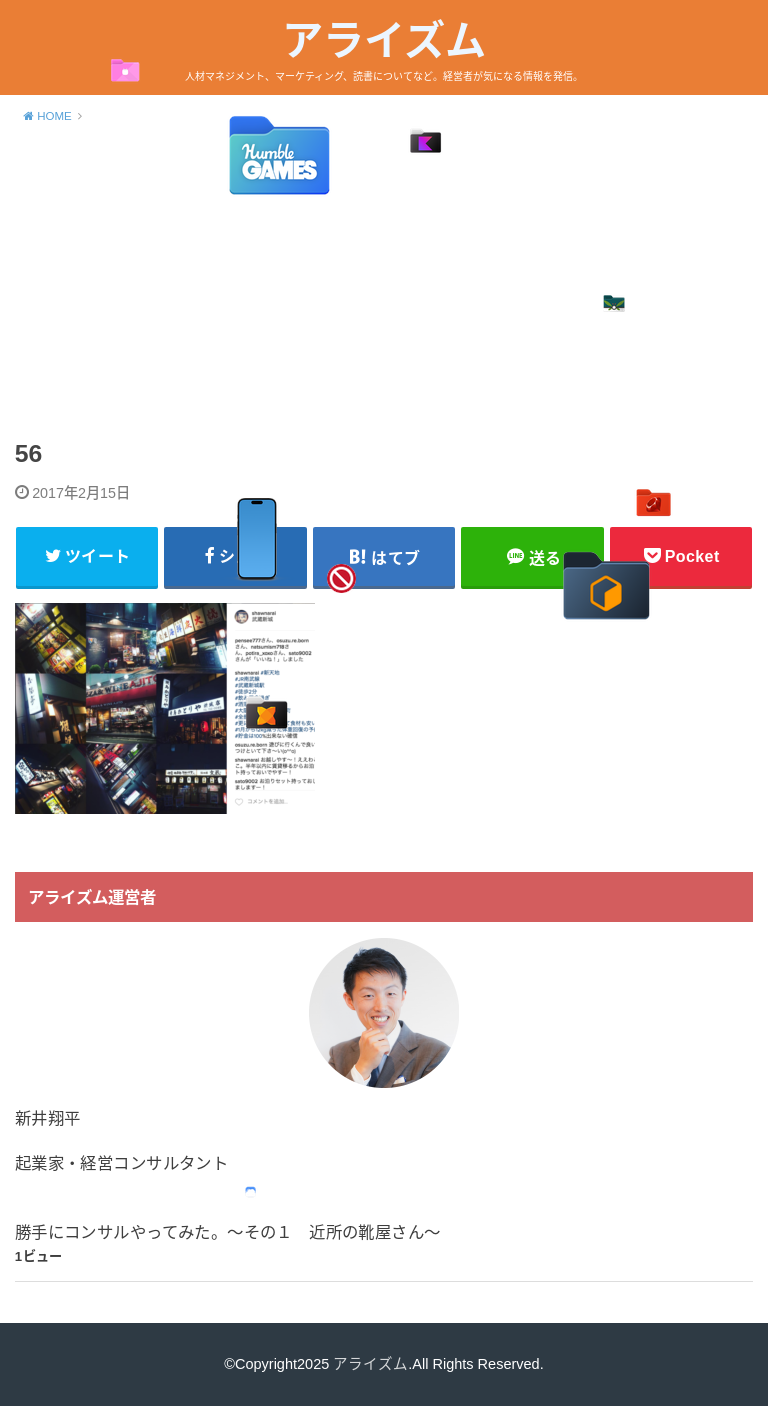 The height and width of the screenshot is (1406, 768). Describe the element at coordinates (279, 158) in the screenshot. I see `open humble games folder` at that location.